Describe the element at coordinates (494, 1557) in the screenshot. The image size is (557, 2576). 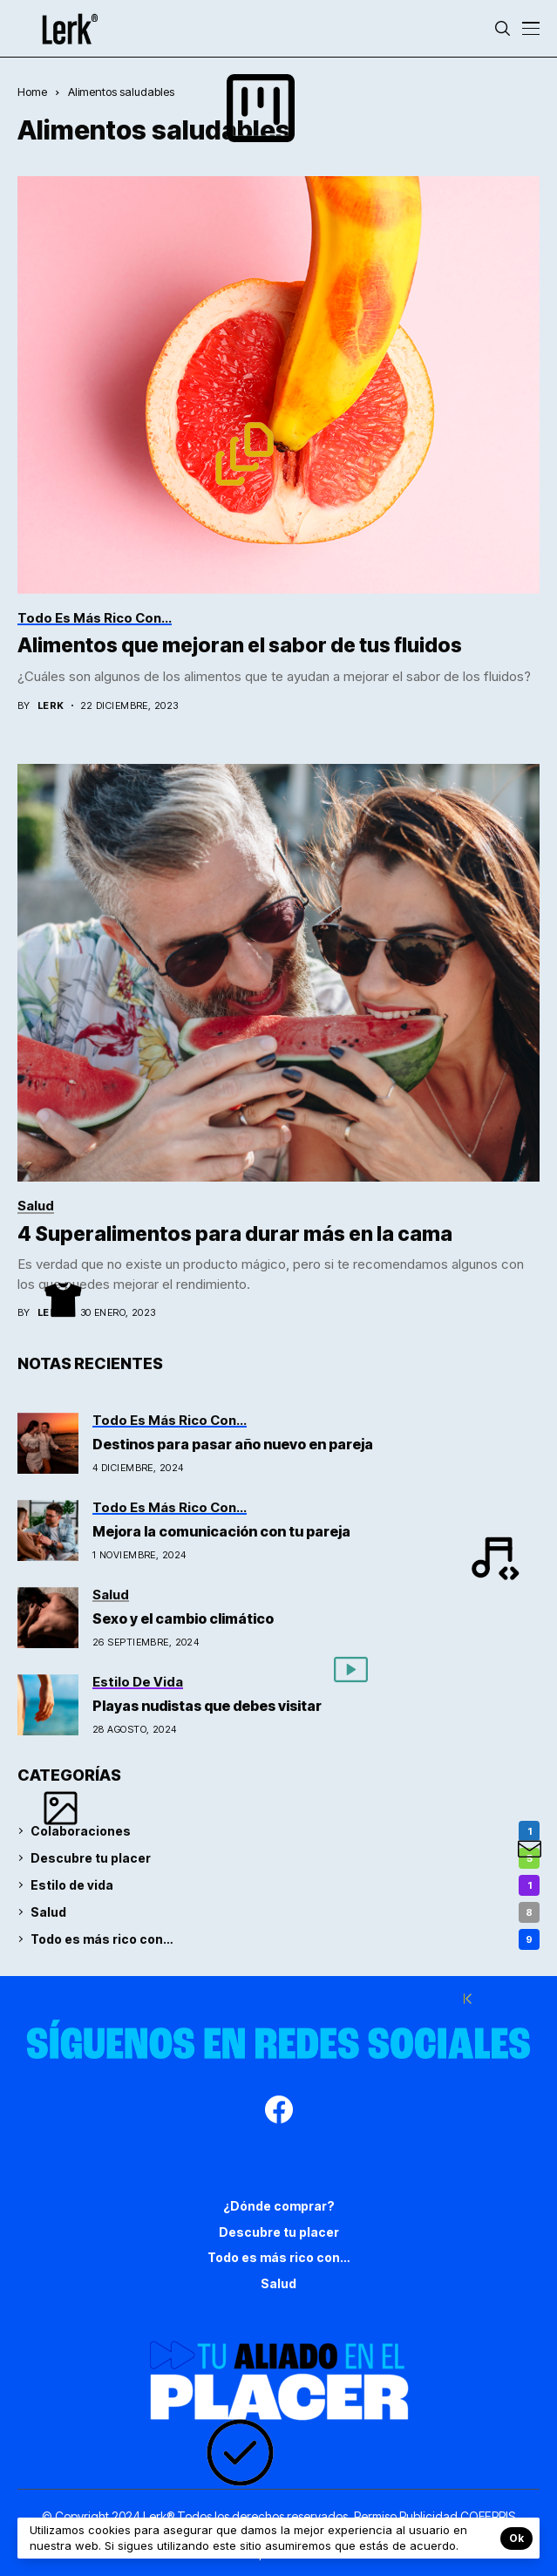
I see `access music coding or audio development tools` at that location.